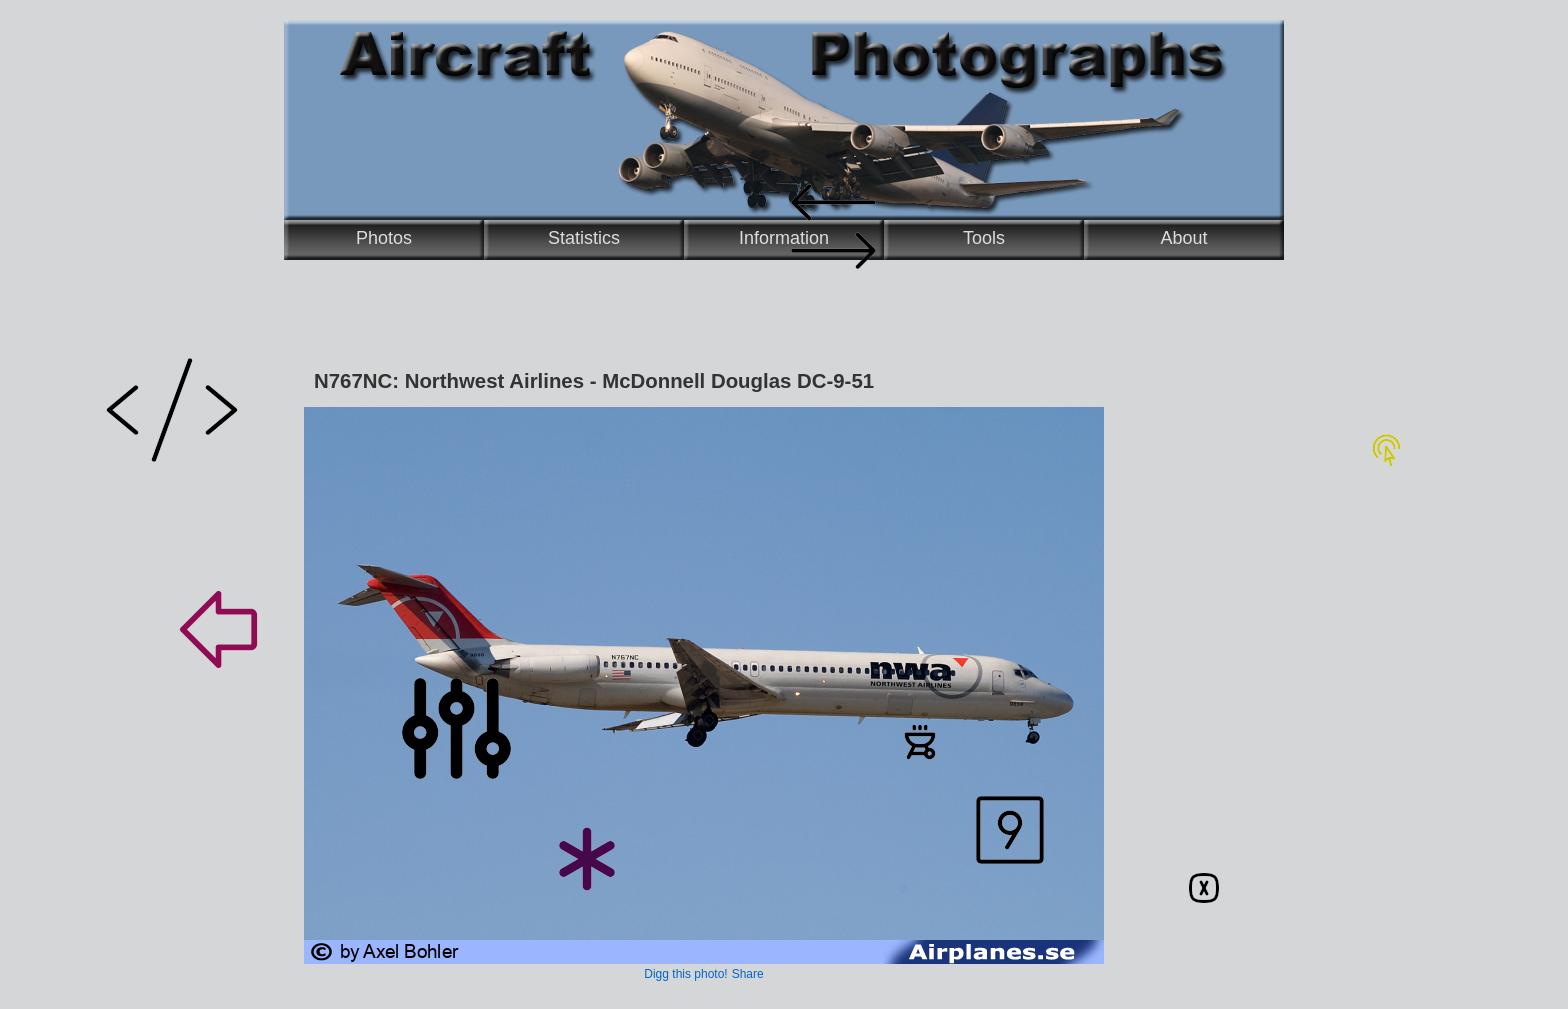 The image size is (1568, 1009). What do you see at coordinates (1386, 450) in the screenshot?
I see `tap or click interaction detected` at bounding box center [1386, 450].